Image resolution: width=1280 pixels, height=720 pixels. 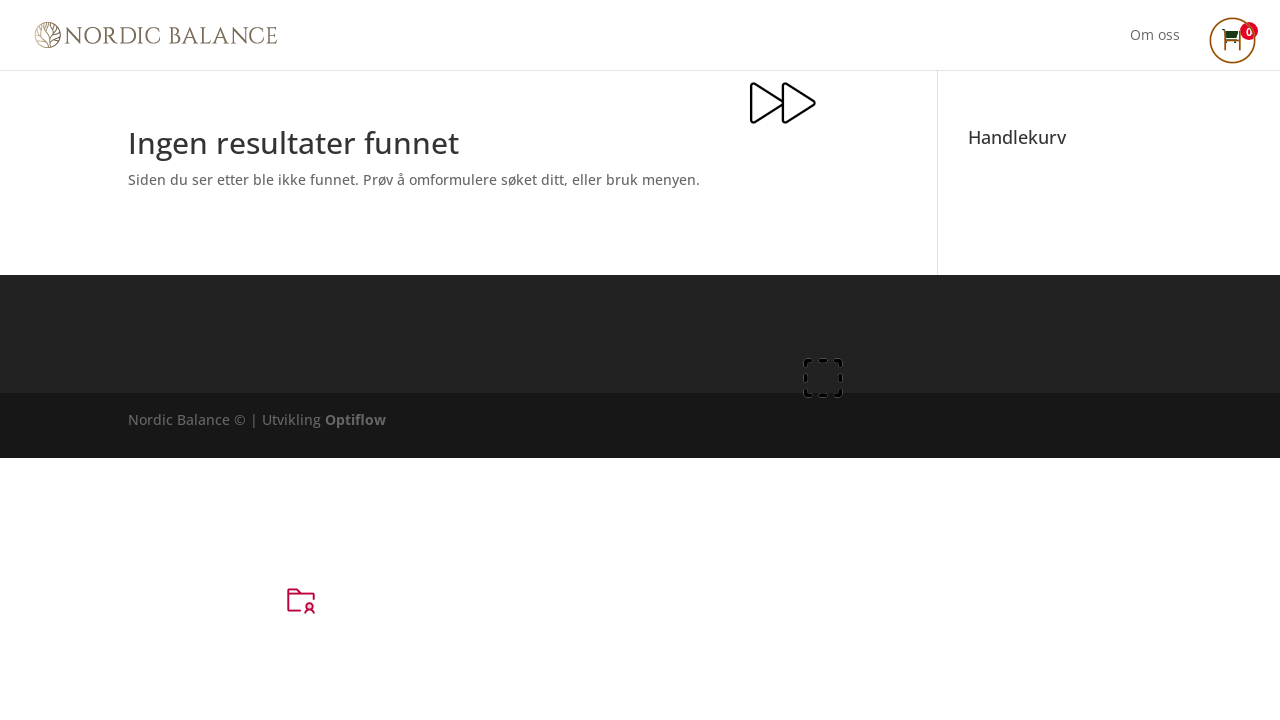 What do you see at coordinates (778, 103) in the screenshot?
I see `skip forward in media playback` at bounding box center [778, 103].